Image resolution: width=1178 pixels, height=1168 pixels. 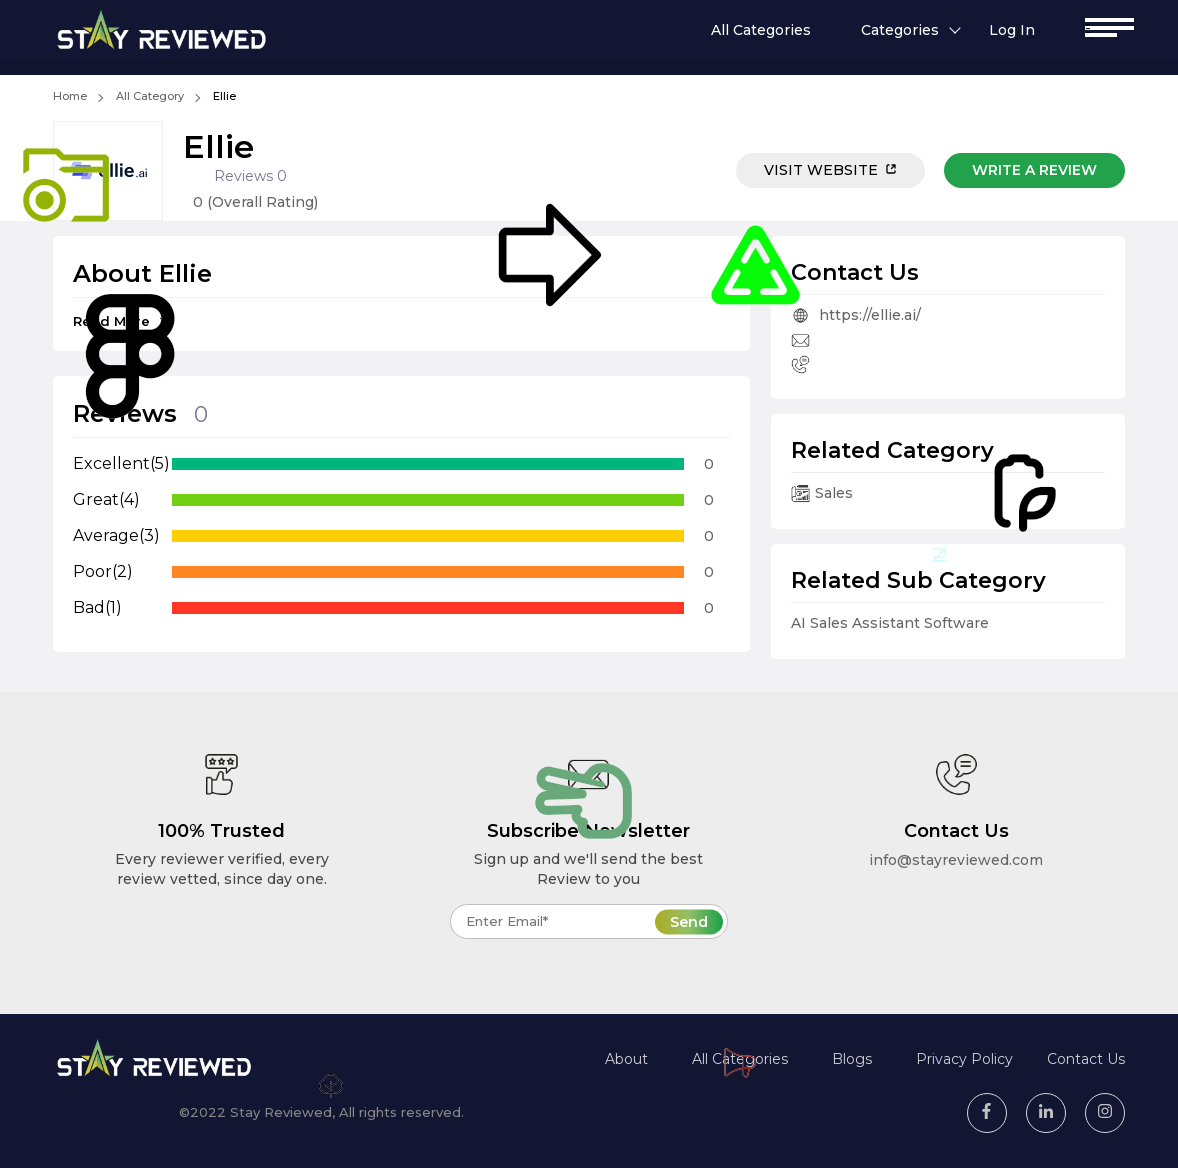 What do you see at coordinates (738, 1063) in the screenshot?
I see `make an announcement or broadcast` at bounding box center [738, 1063].